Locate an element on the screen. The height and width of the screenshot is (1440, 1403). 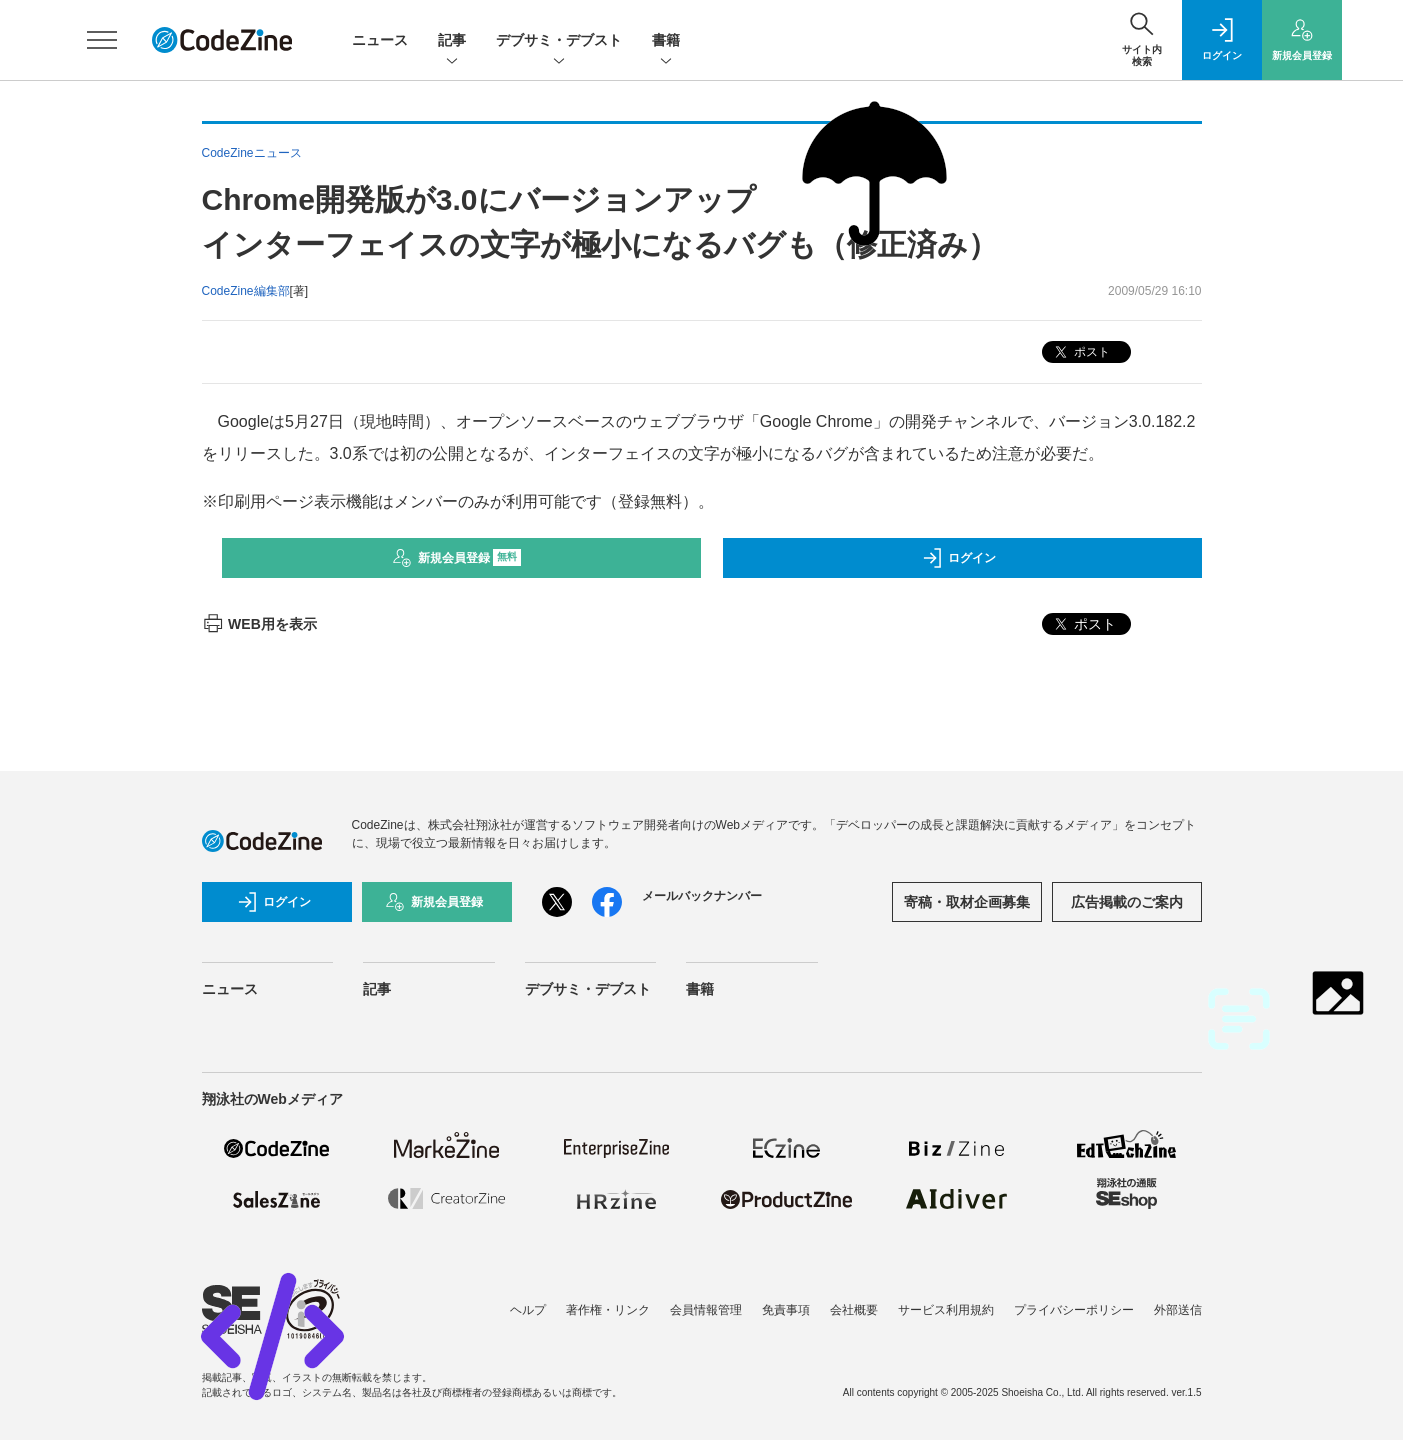
scan document to extract text is located at coordinates (1239, 1019).